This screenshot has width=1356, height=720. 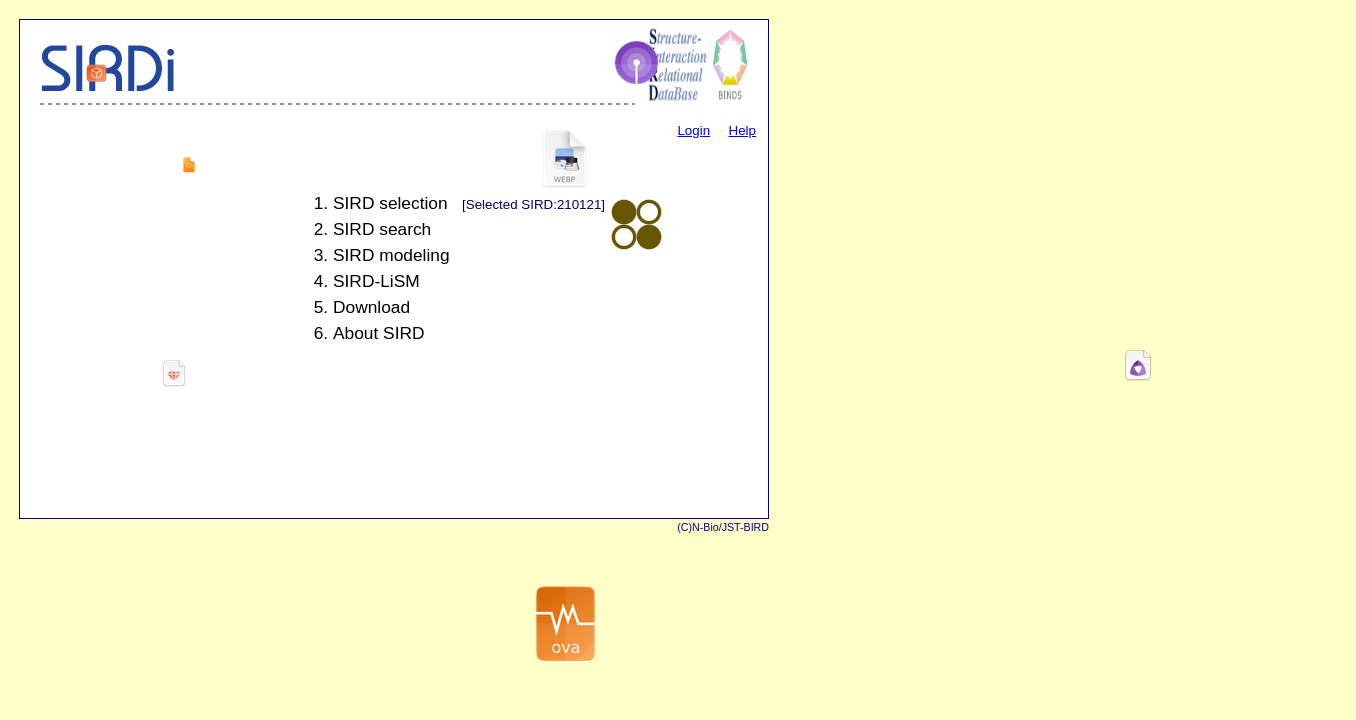 I want to click on a webp image file, so click(x=564, y=159).